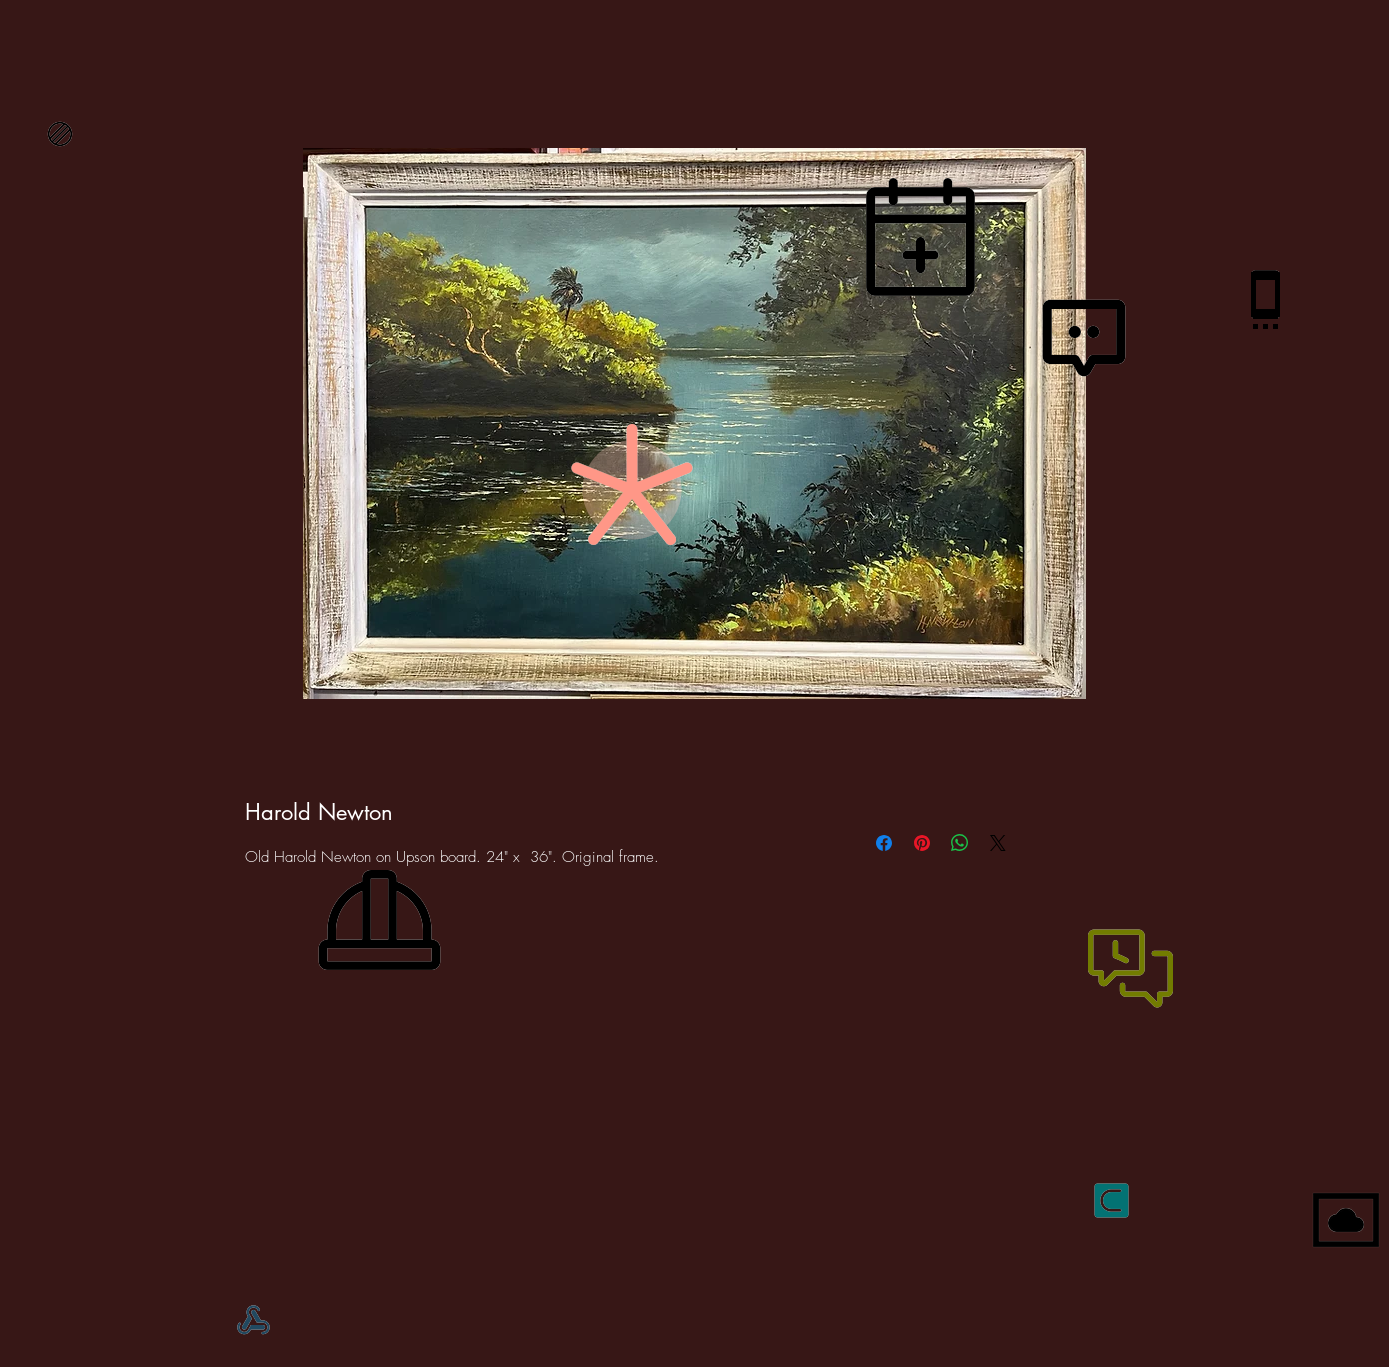 Image resolution: width=1389 pixels, height=1367 pixels. Describe the element at coordinates (253, 1321) in the screenshot. I see `configure webhook integrations` at that location.